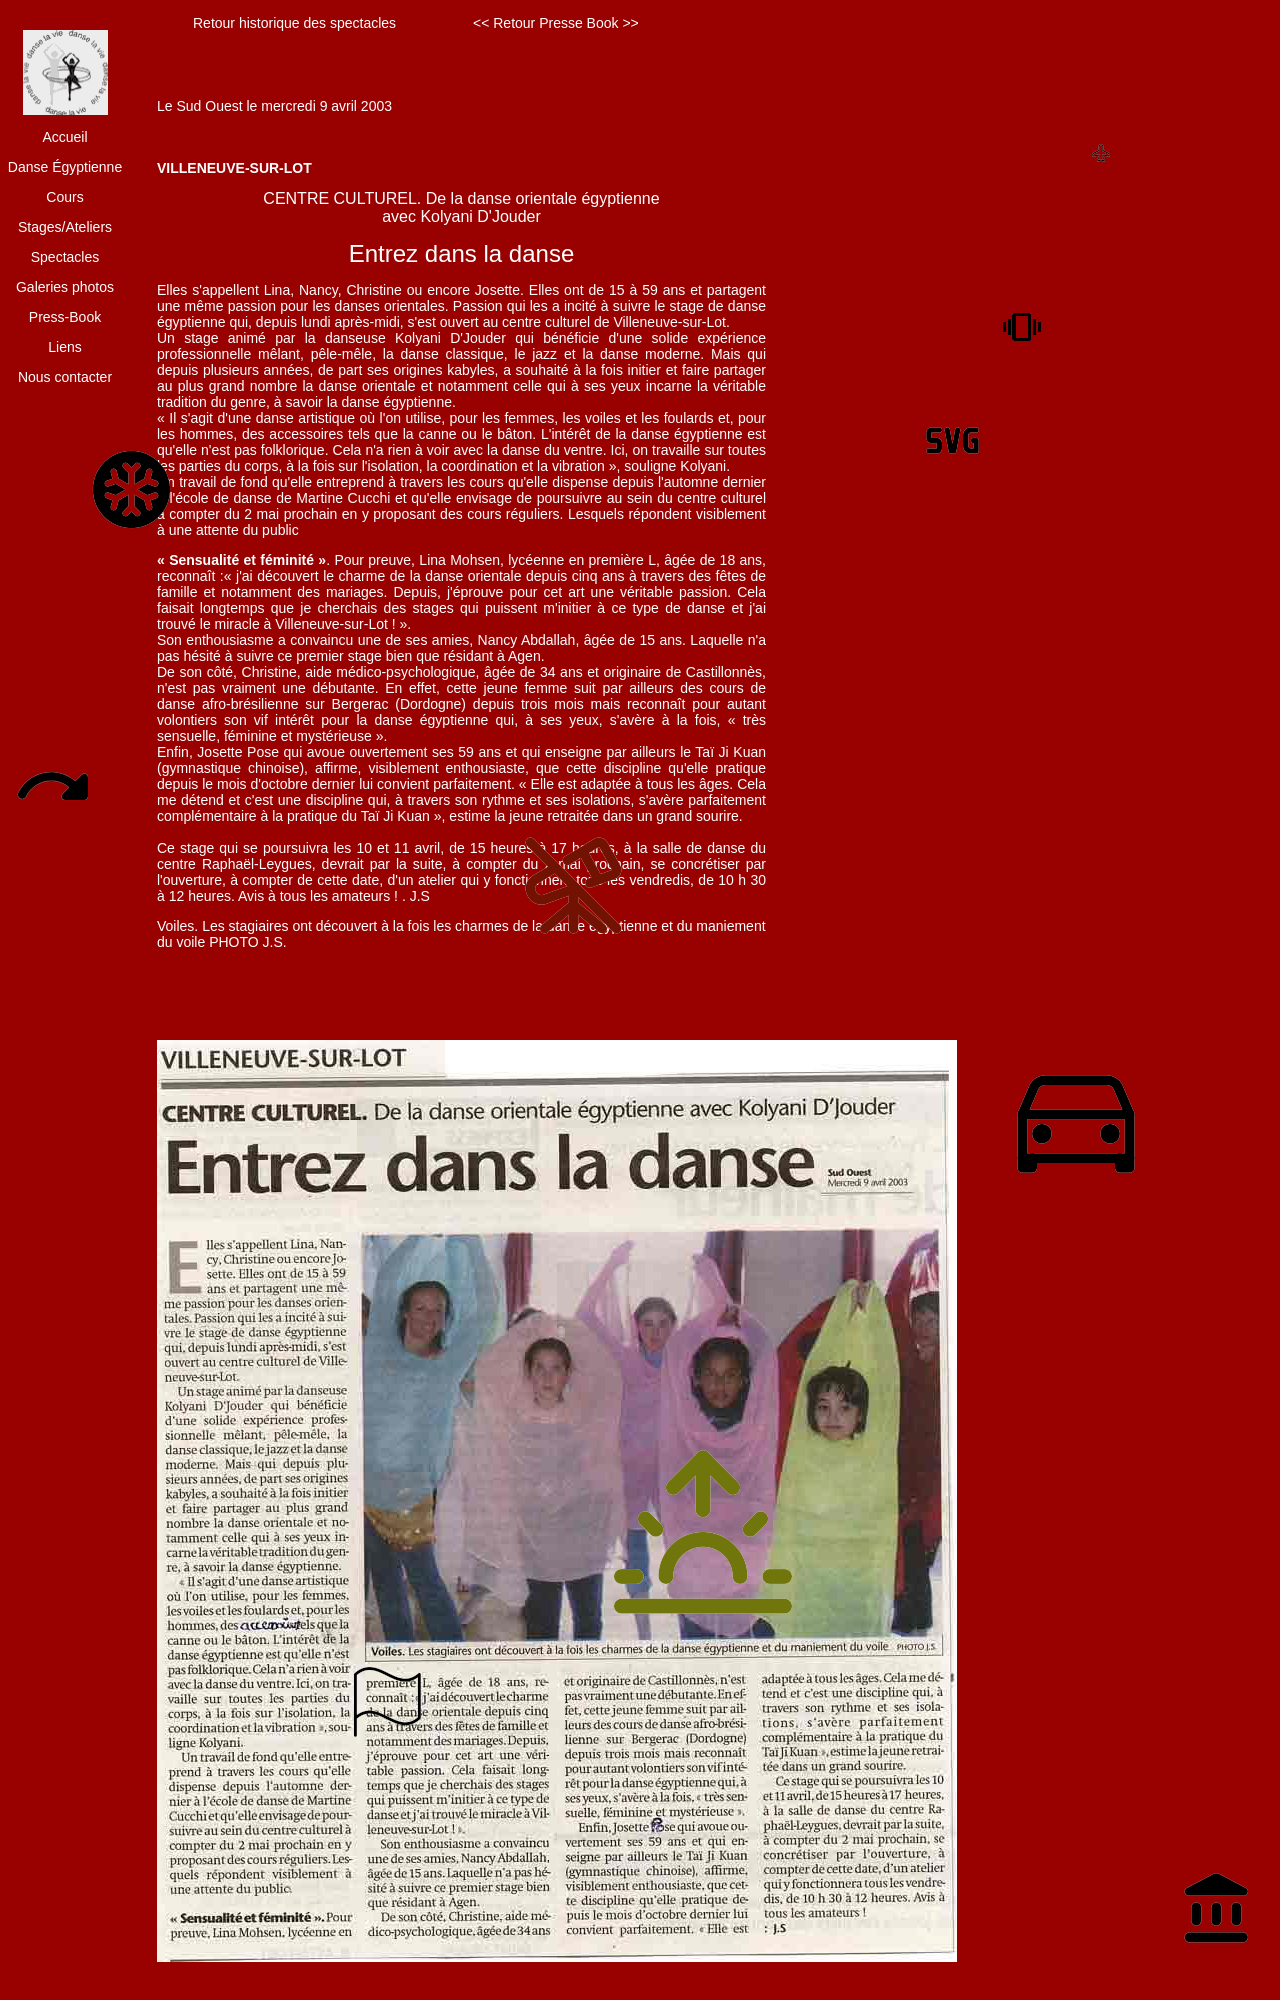 This screenshot has height=2000, width=1280. I want to click on enable airplane mode, so click(1101, 153).